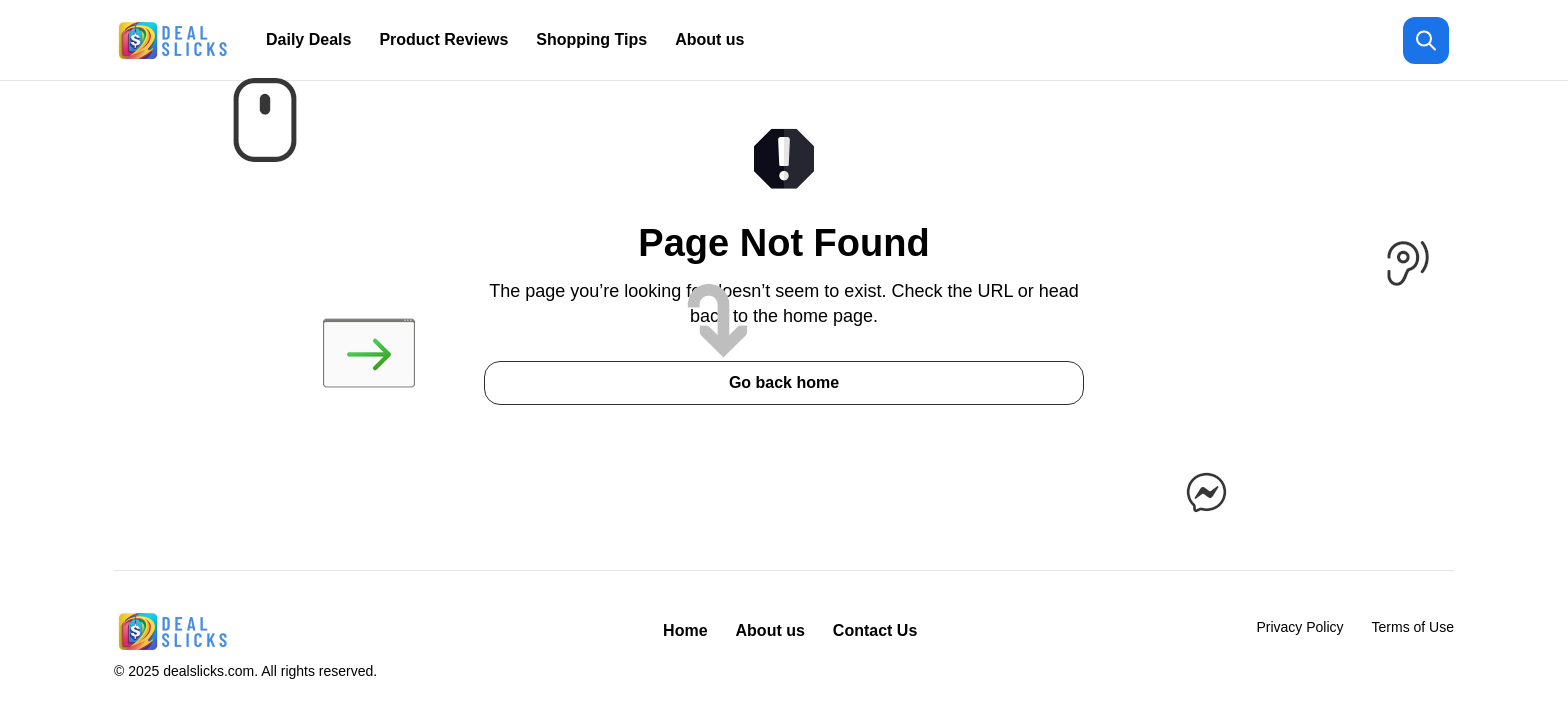  Describe the element at coordinates (1406, 263) in the screenshot. I see `access hearing accessibility settings` at that location.